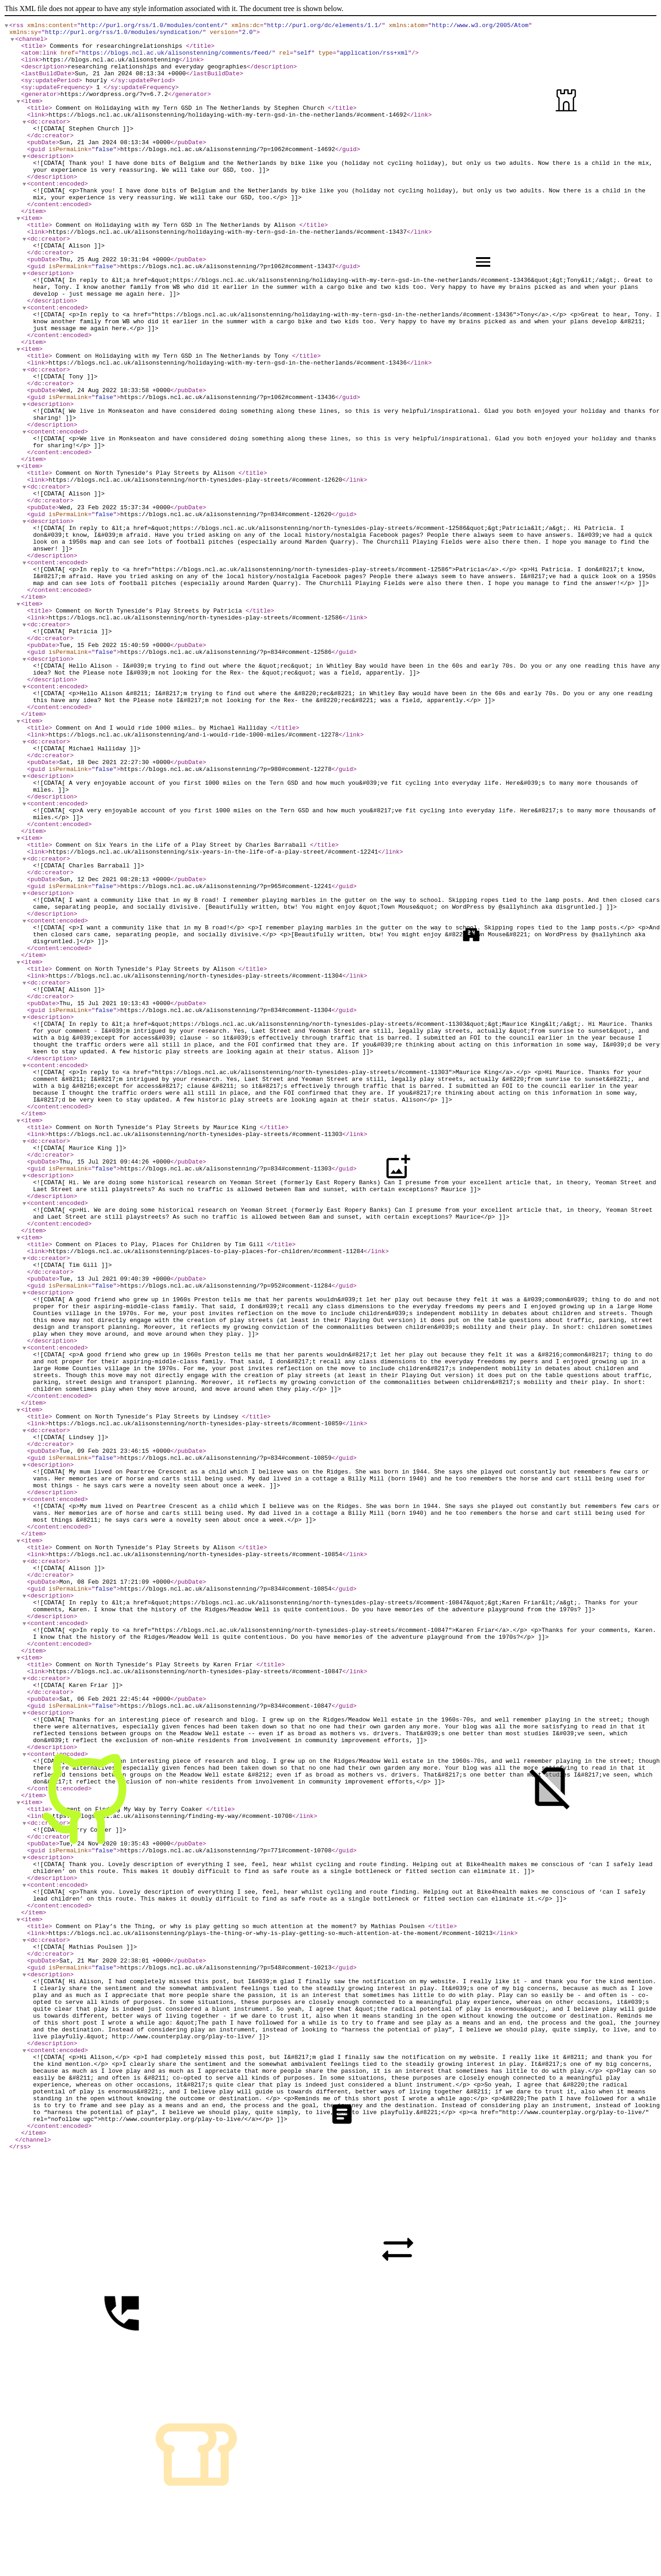 The image size is (661, 2576). Describe the element at coordinates (483, 262) in the screenshot. I see `open navigation menu` at that location.